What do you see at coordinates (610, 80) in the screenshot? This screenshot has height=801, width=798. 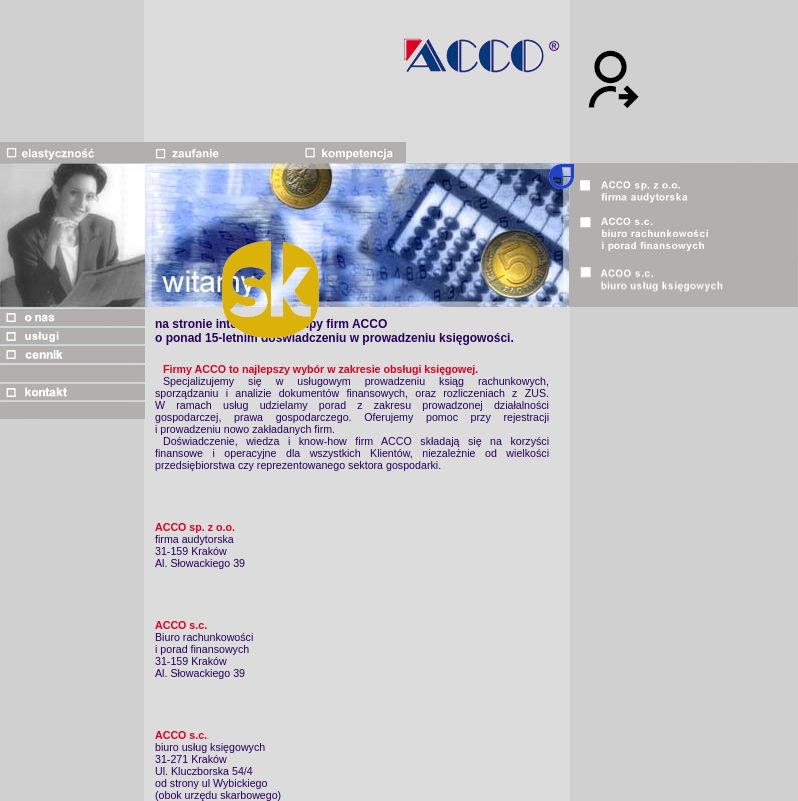 I see `share a user profile with others` at bounding box center [610, 80].